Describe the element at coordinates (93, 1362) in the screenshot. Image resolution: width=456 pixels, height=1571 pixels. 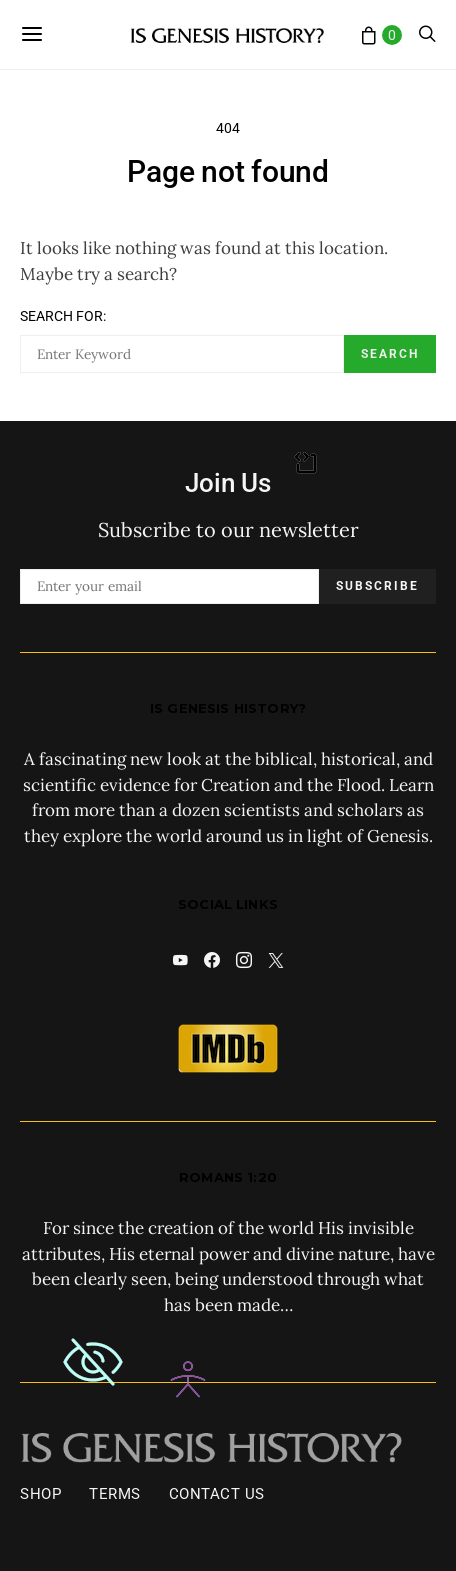
I see `hide password or sensitive content` at that location.